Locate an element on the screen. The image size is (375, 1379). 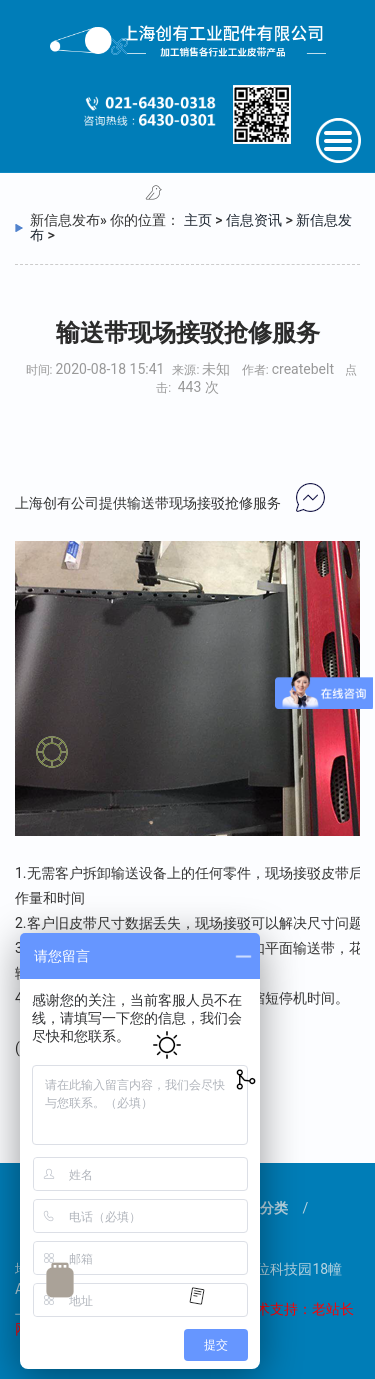
view your resume or CV is located at coordinates (197, 1296).